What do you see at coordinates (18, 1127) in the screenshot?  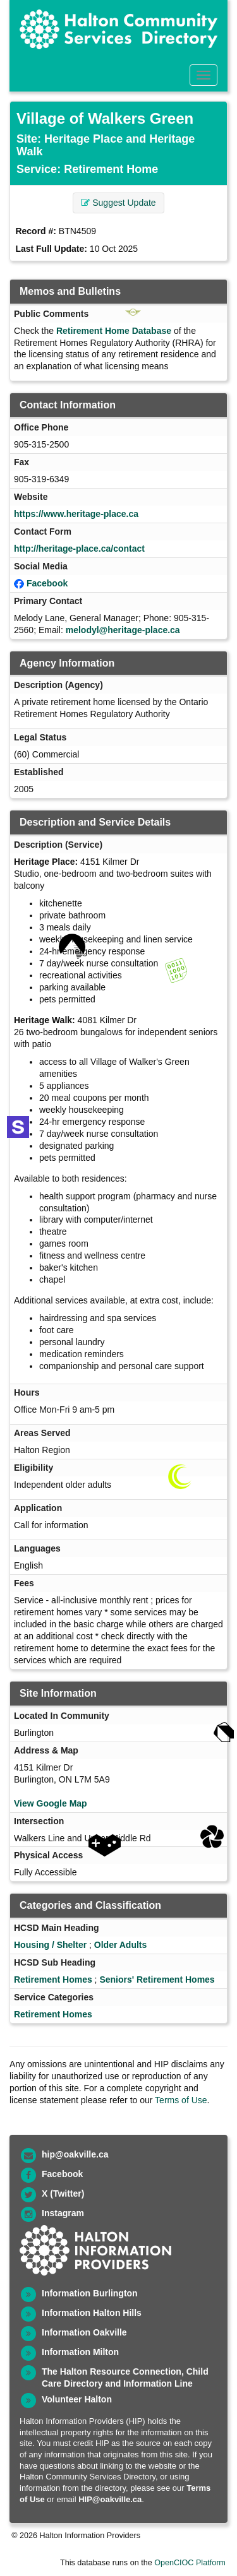 I see `open the sahibinden app` at bounding box center [18, 1127].